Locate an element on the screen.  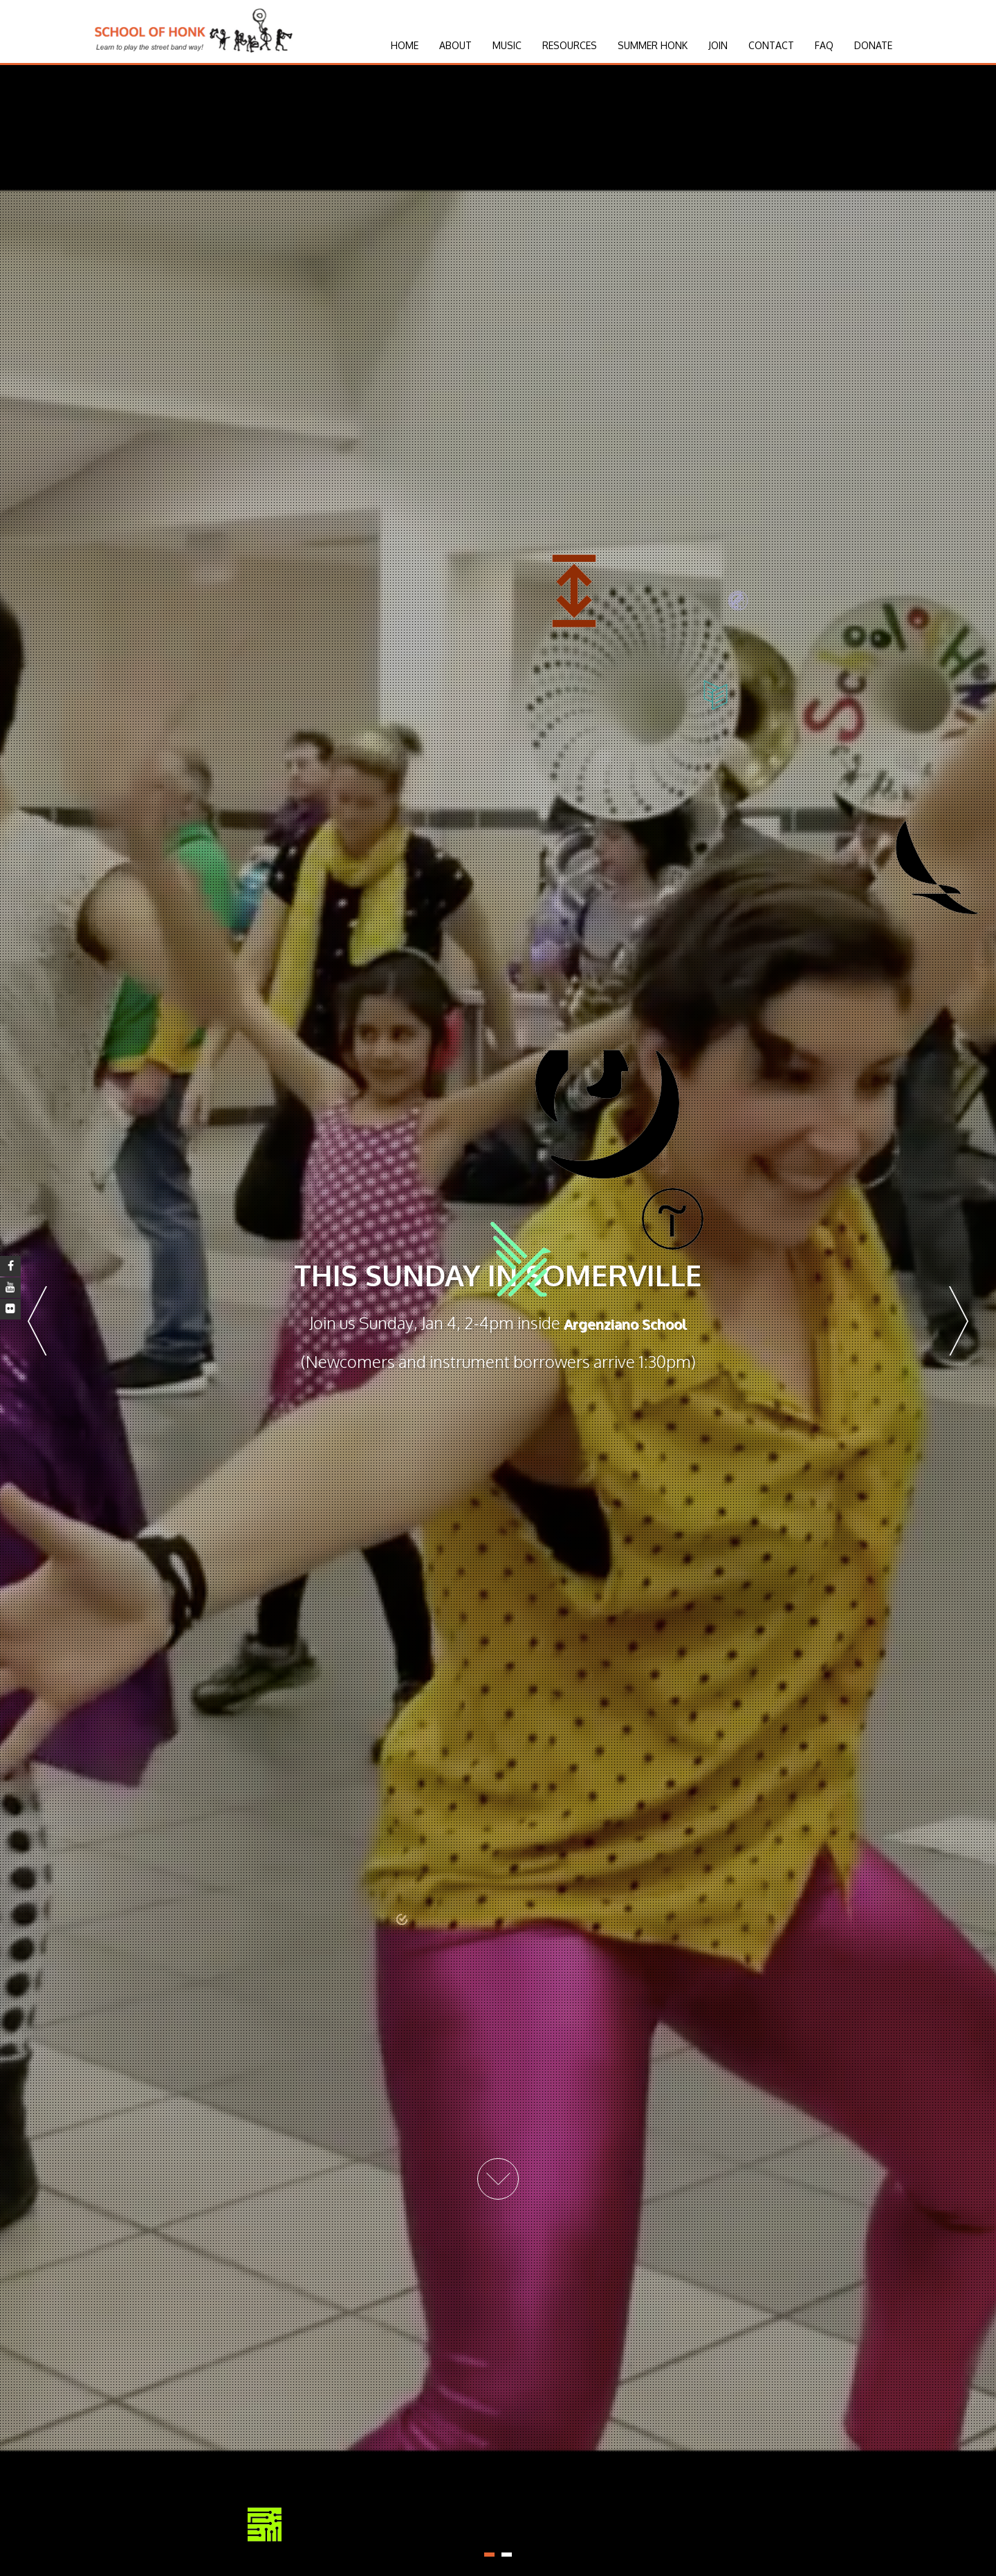
tilda publishing logo is located at coordinates (672, 1218).